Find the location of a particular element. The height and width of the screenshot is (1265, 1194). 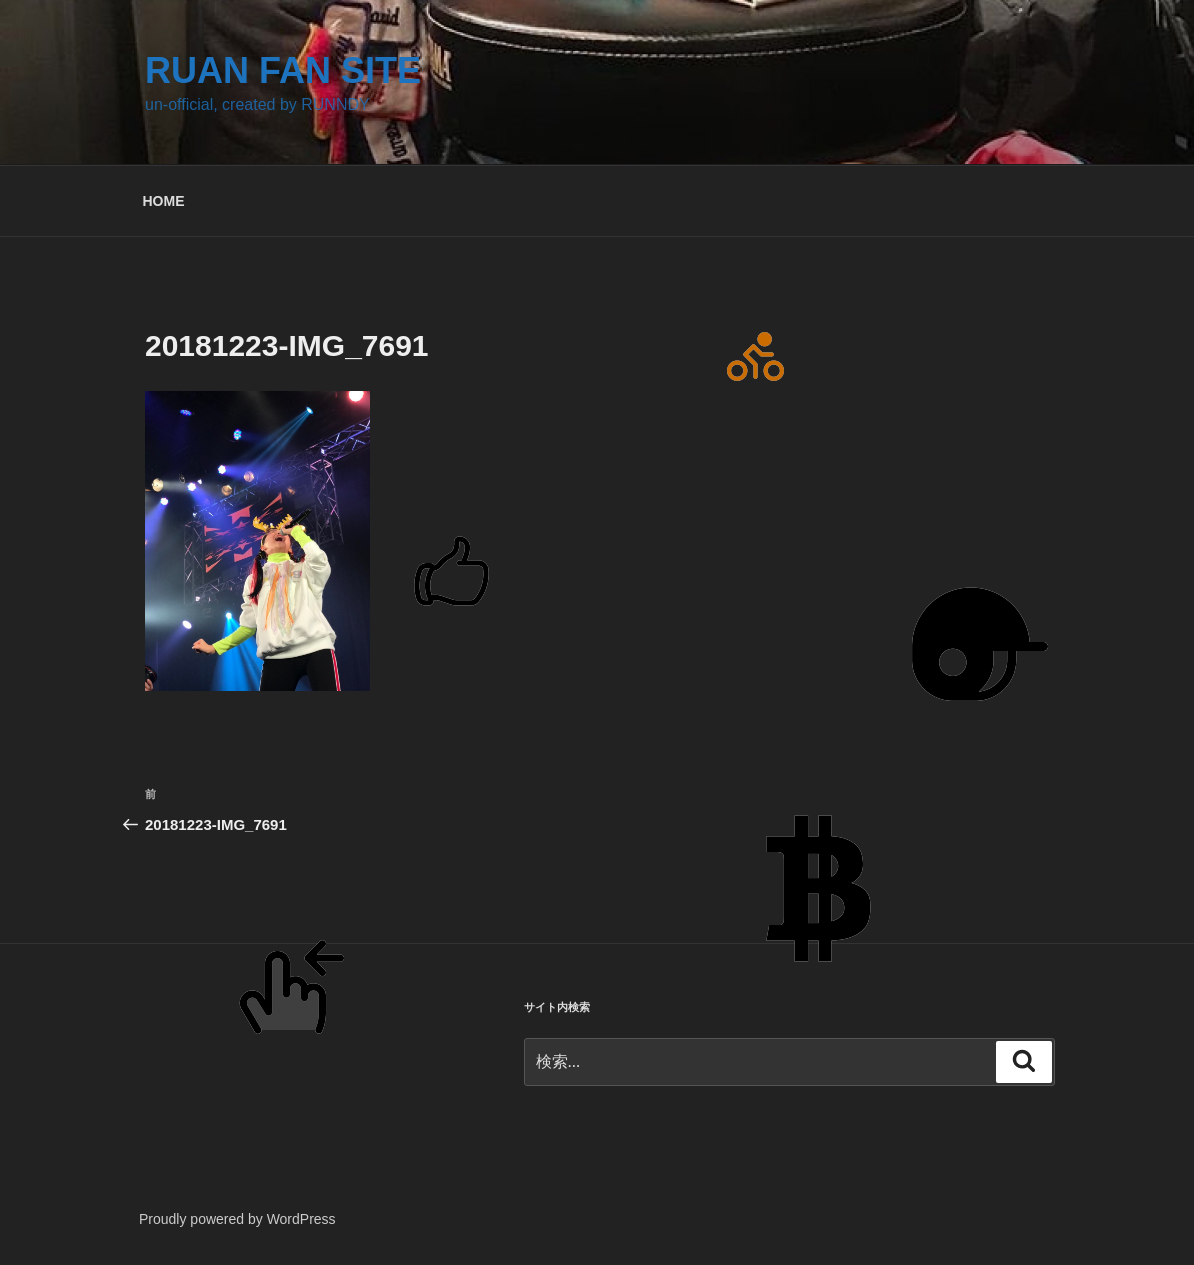

swipe left to navigate or dismiss is located at coordinates (286, 990).